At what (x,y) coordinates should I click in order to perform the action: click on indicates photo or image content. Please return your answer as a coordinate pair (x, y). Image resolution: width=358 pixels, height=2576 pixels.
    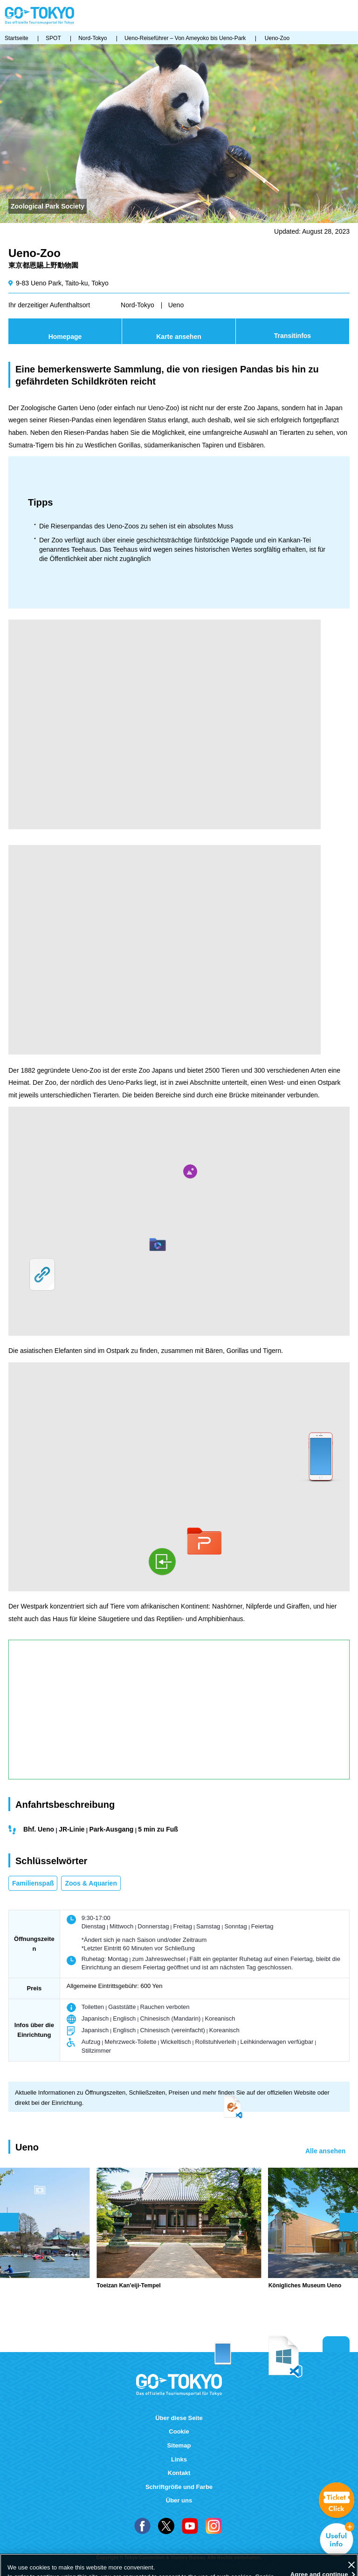
    Looking at the image, I should click on (190, 1171).